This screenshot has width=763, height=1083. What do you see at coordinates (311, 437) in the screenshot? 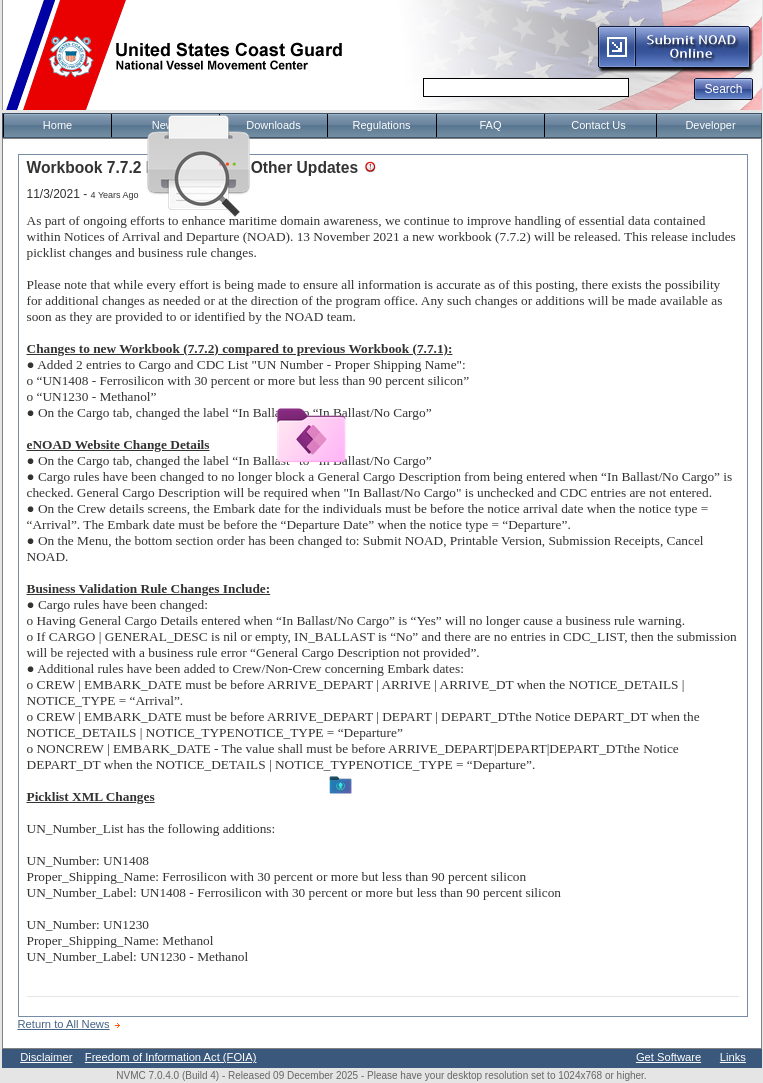
I see `open folder containing Microsoft Power Apps files` at bounding box center [311, 437].